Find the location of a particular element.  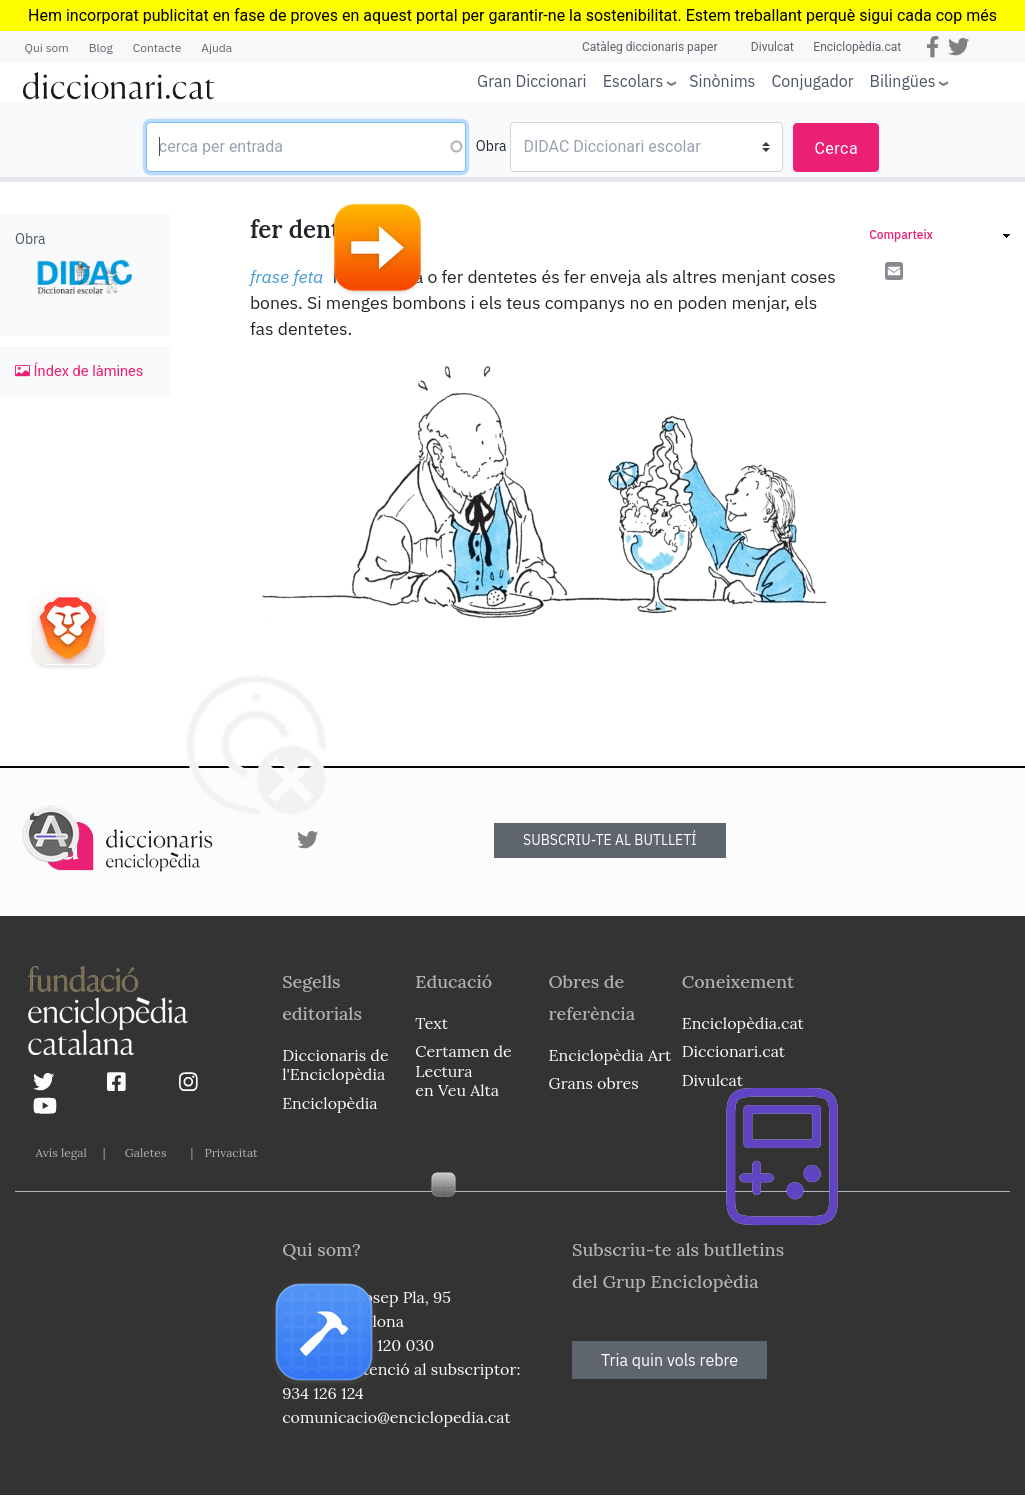

touchpad or trackpad input device settings is located at coordinates (443, 1184).